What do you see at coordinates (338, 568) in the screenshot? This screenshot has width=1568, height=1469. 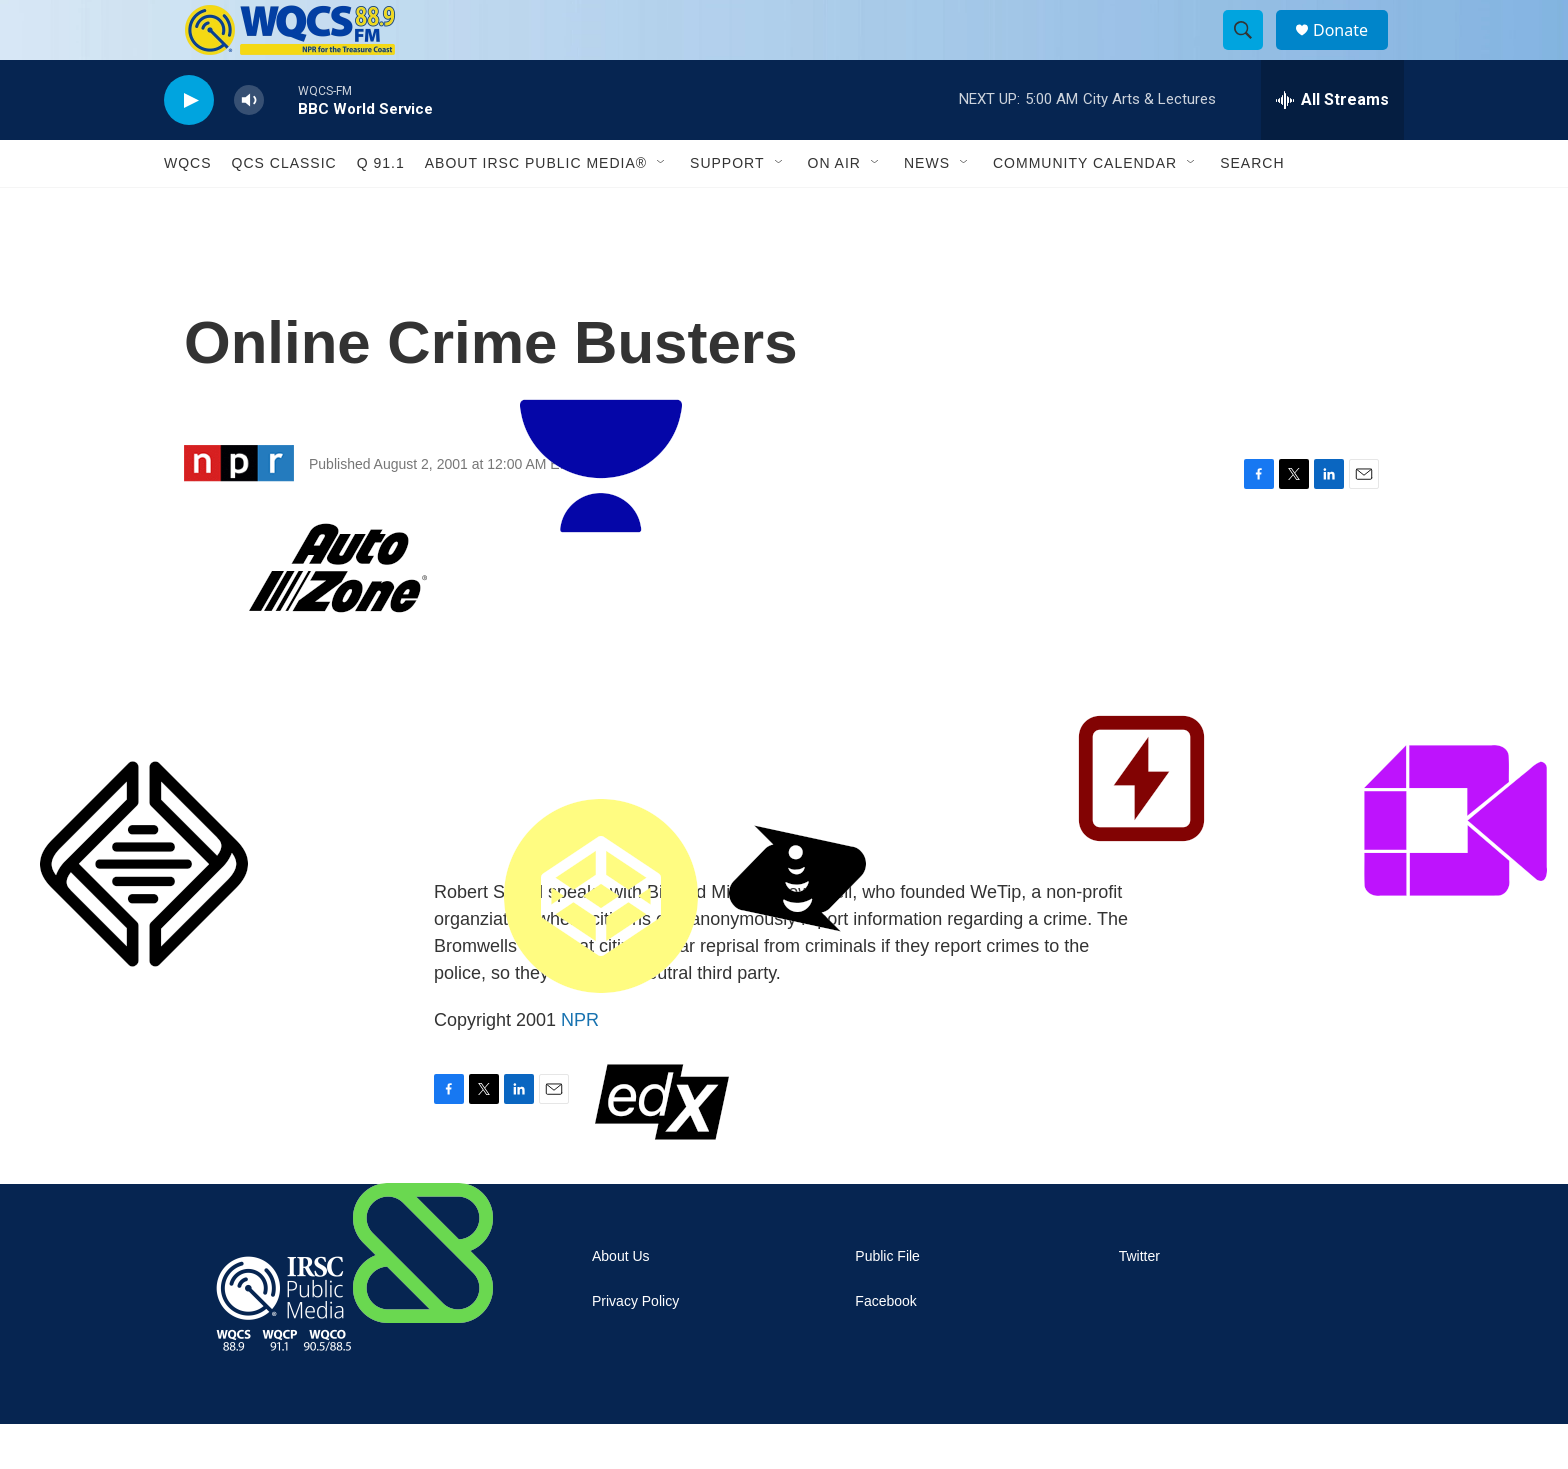 I see `visit the AutoZone website or app` at bounding box center [338, 568].